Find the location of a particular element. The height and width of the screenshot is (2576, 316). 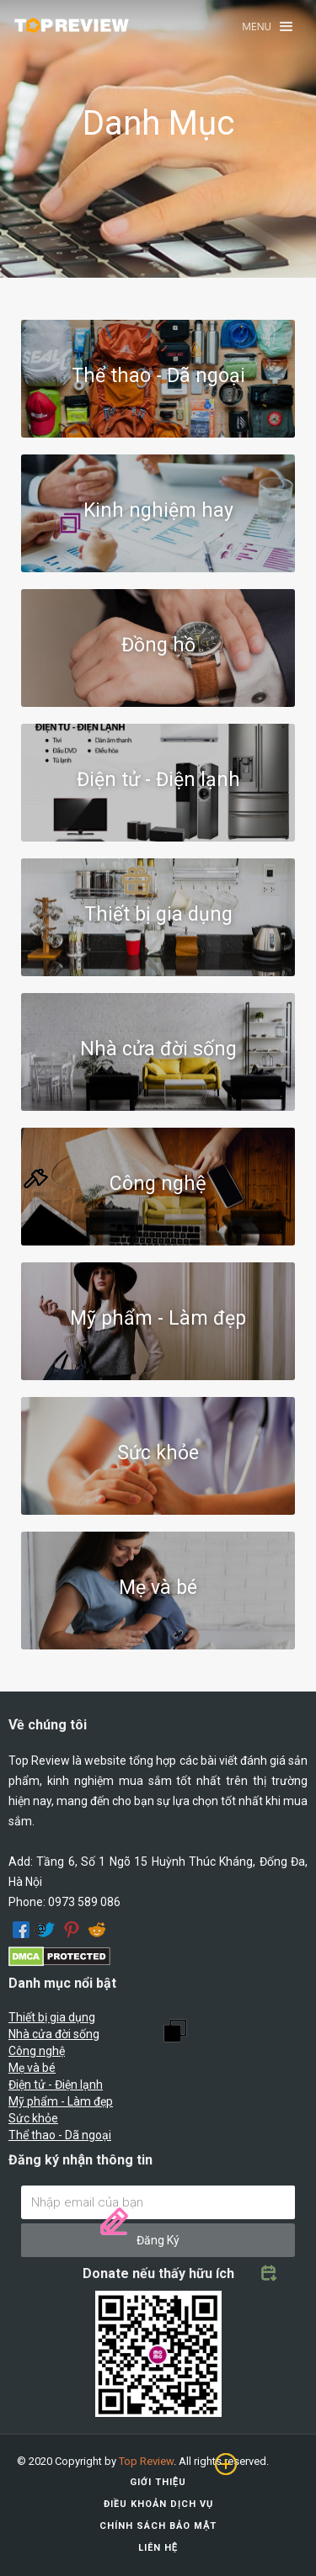

access crafting or building tools is located at coordinates (35, 1179).